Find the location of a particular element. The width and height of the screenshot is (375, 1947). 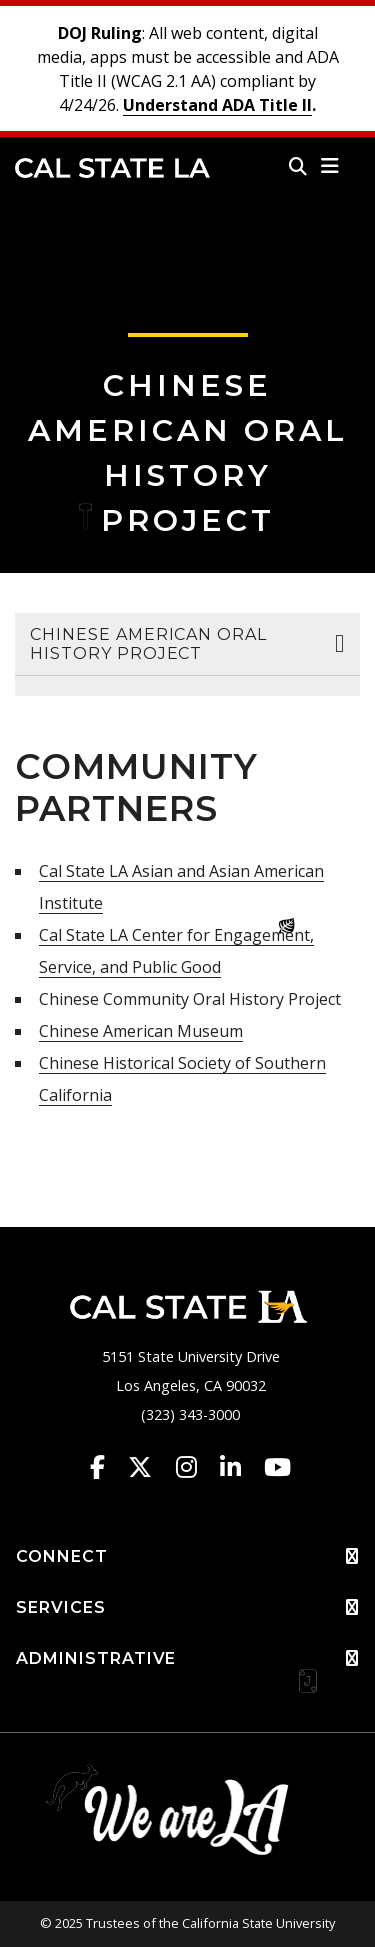

activate trample ability in a card game is located at coordinates (85, 516).